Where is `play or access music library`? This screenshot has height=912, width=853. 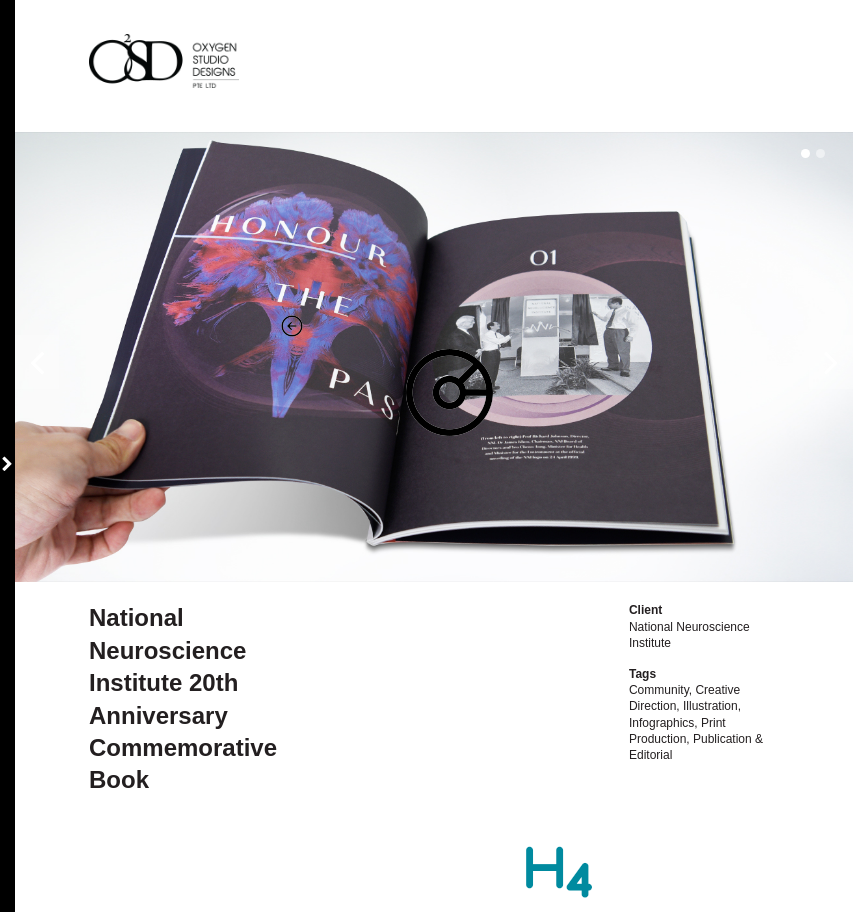
play or access music library is located at coordinates (449, 392).